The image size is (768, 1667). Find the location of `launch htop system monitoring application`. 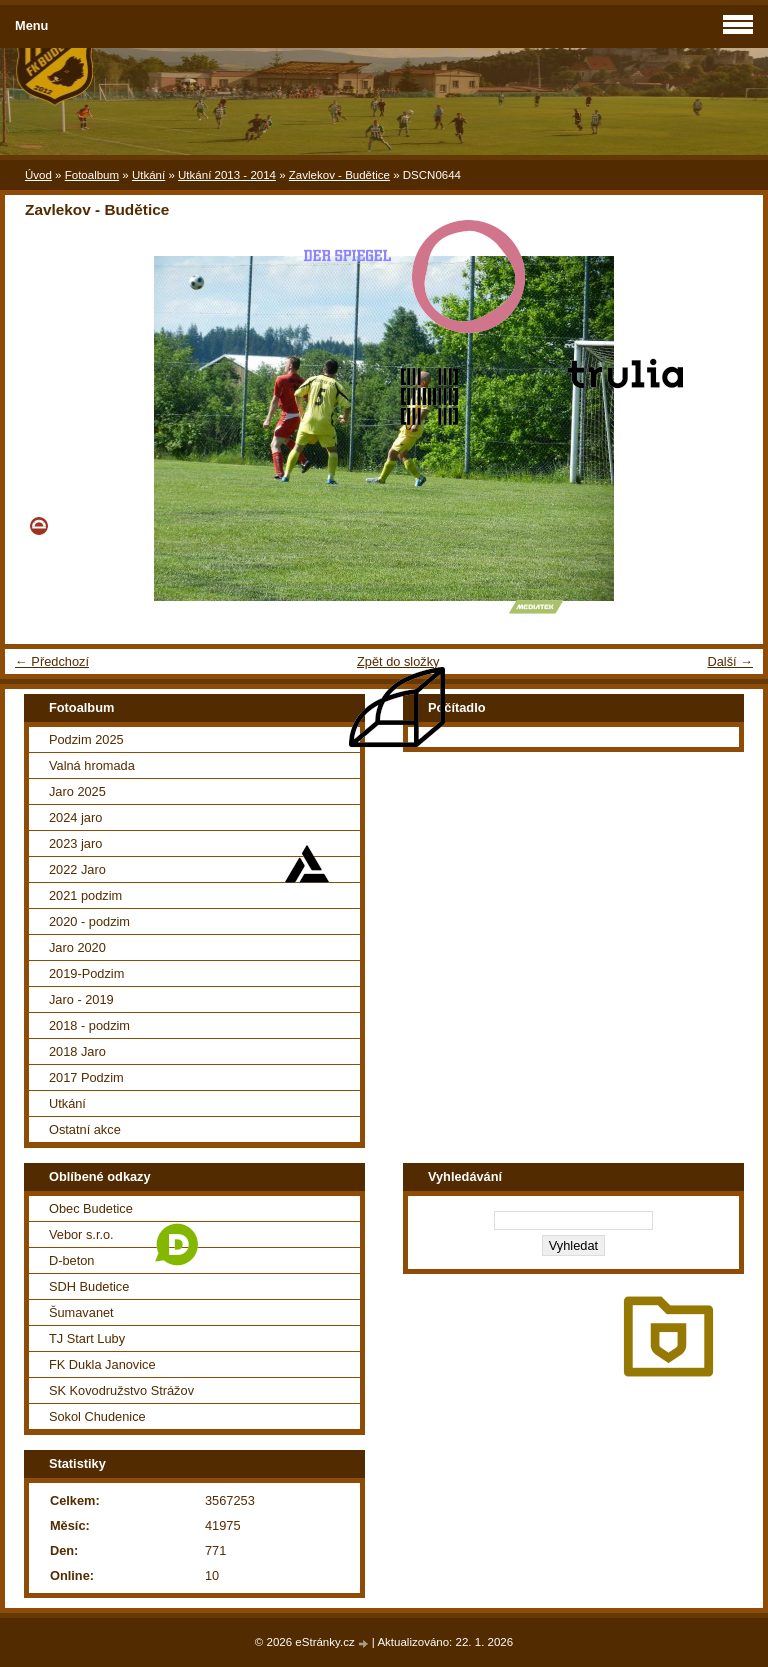

launch htop system monitoring application is located at coordinates (429, 396).